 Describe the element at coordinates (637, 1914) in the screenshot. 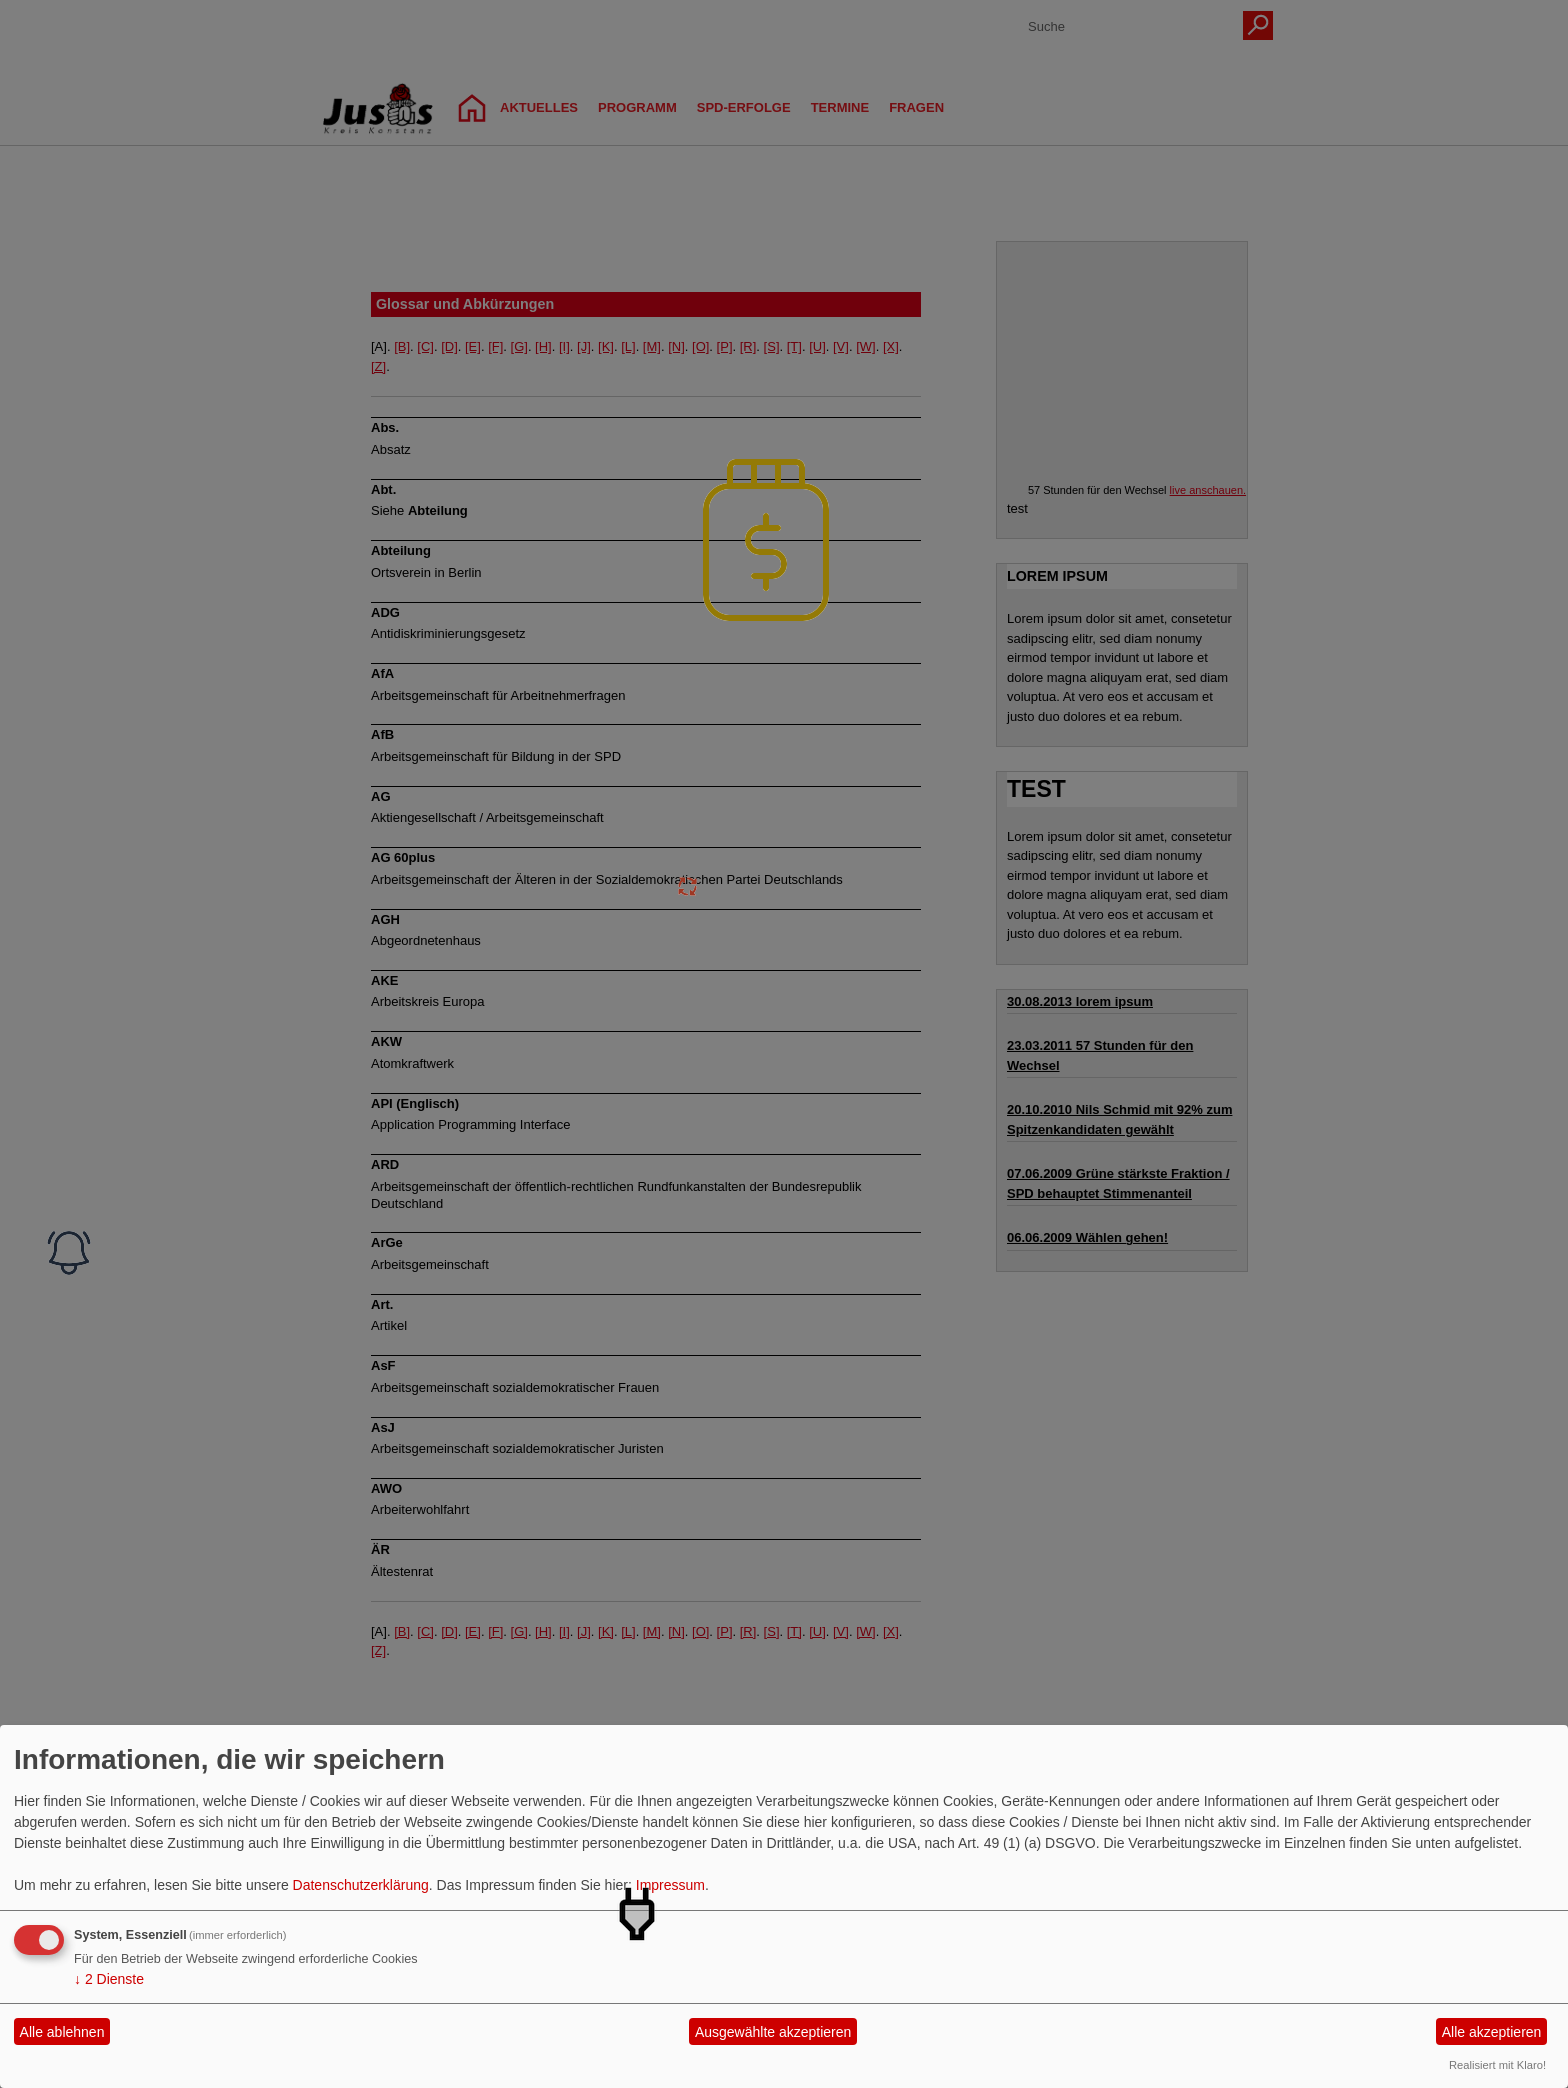

I see `indicates device is charging or connected to power` at that location.